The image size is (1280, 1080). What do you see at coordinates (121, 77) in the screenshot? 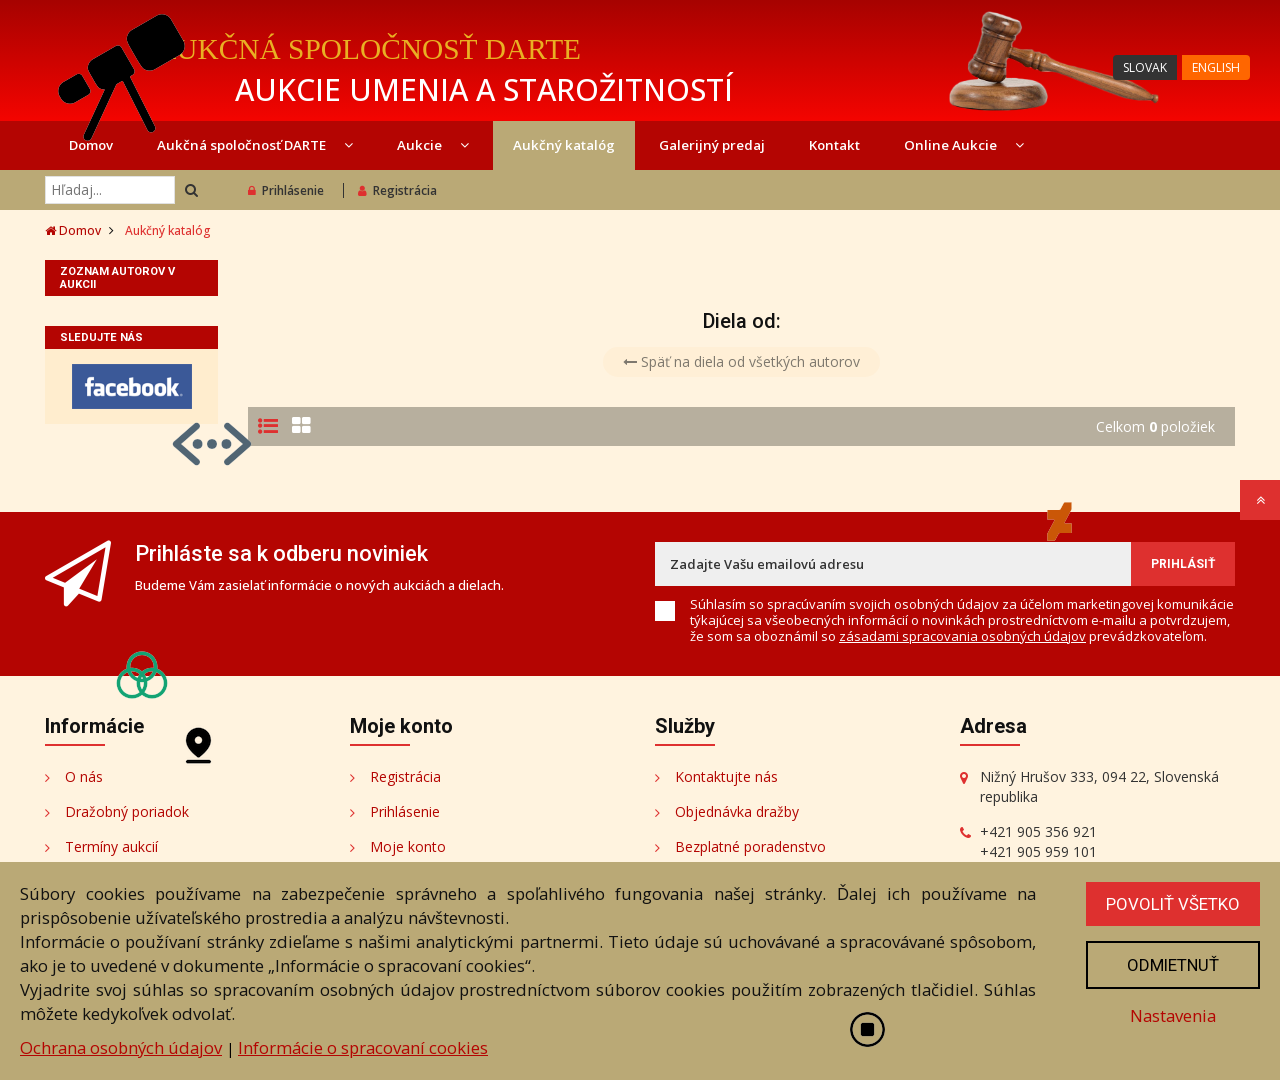
I see `explore or discover new content` at bounding box center [121, 77].